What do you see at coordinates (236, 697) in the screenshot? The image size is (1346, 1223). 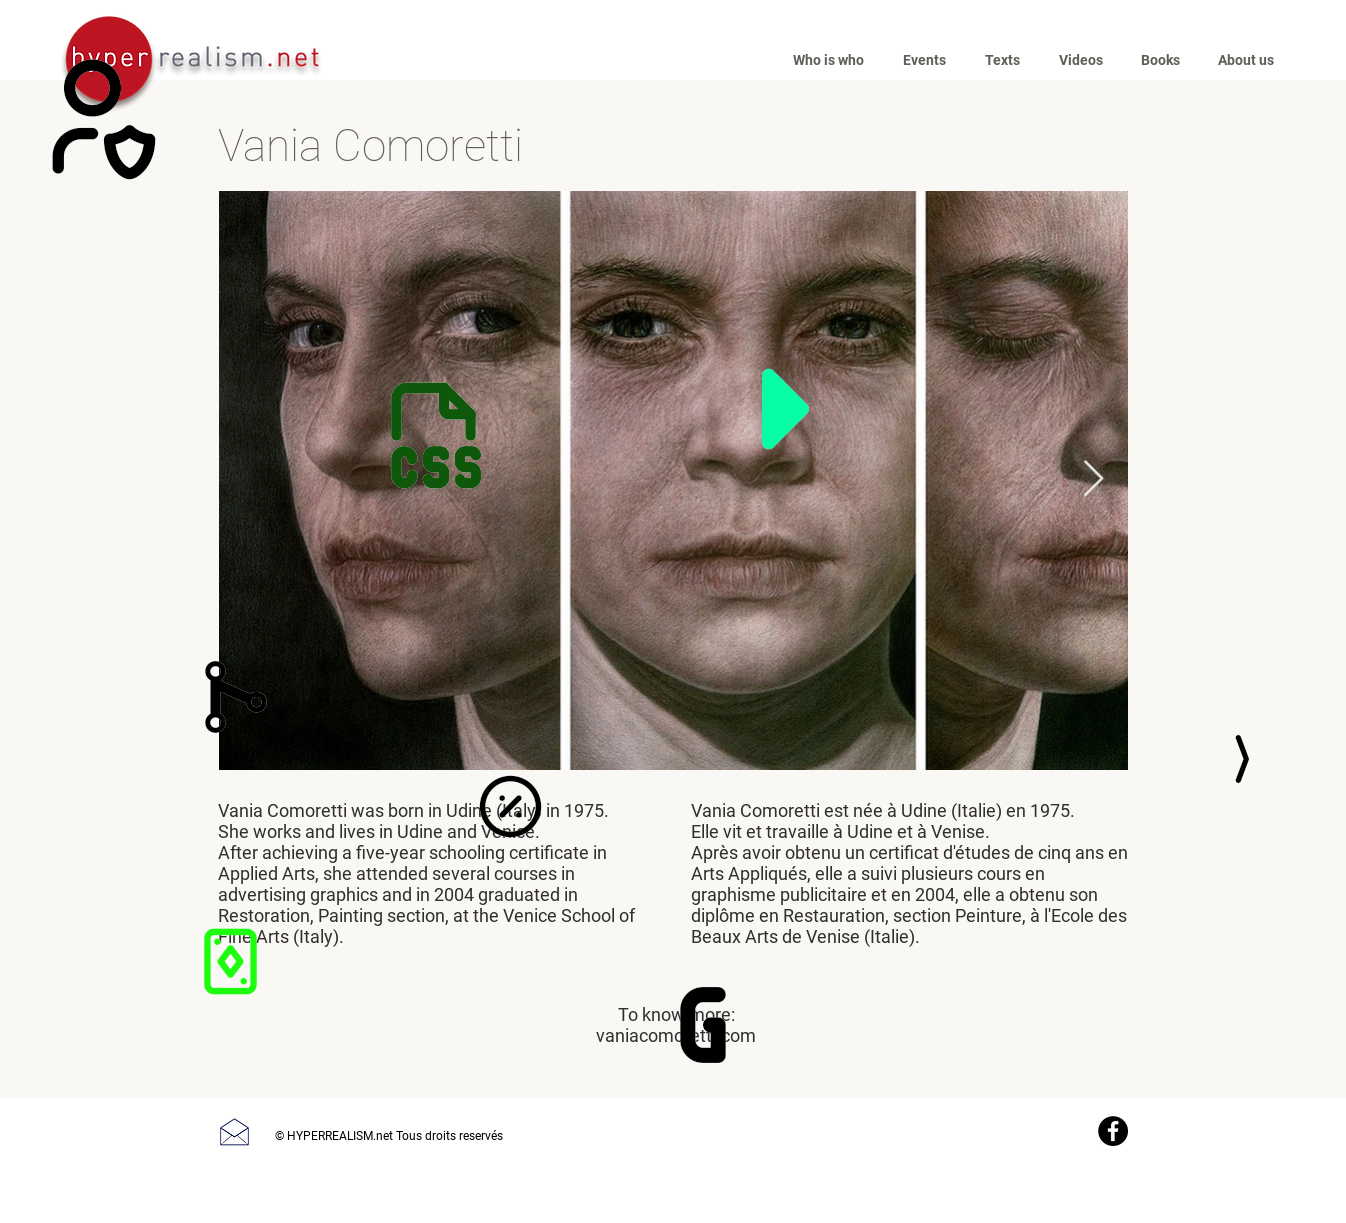 I see `merge branches in version control` at bounding box center [236, 697].